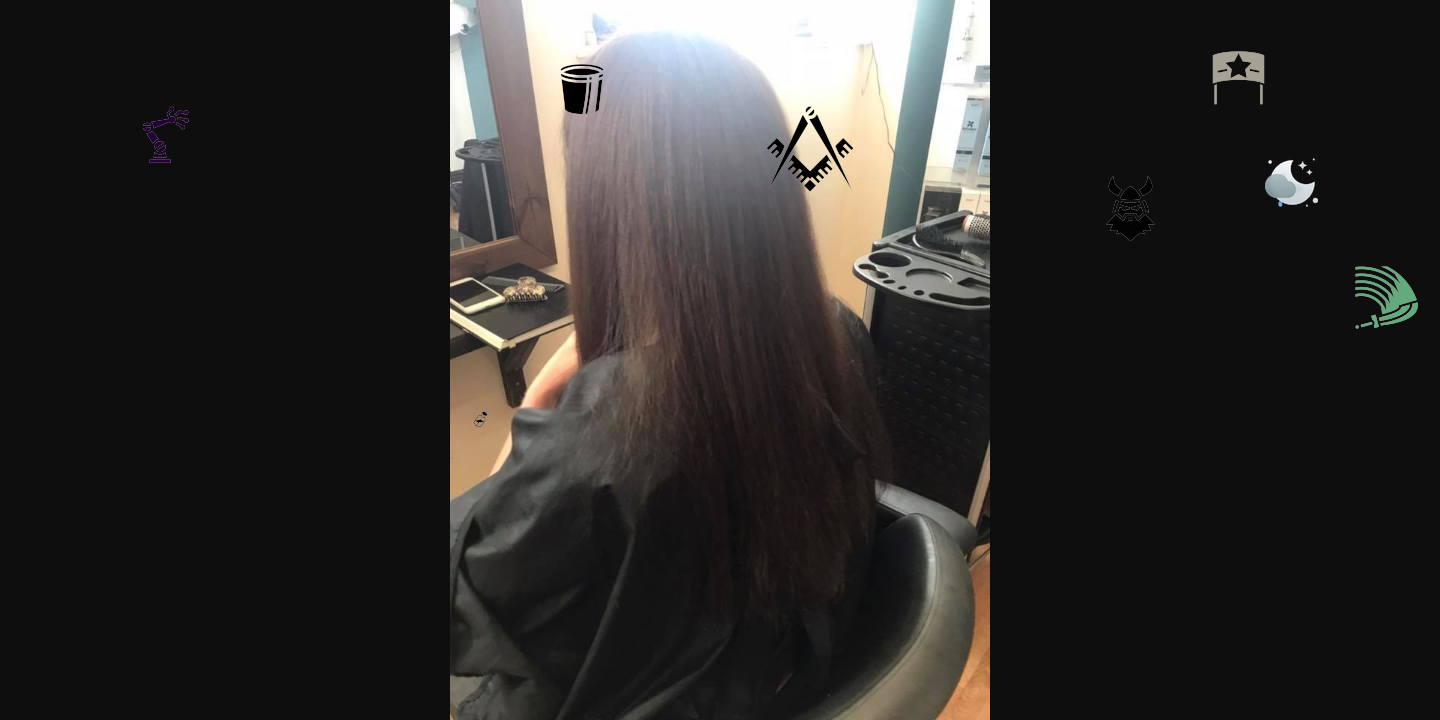  I want to click on indicates scattered showers at night, so click(1291, 182).